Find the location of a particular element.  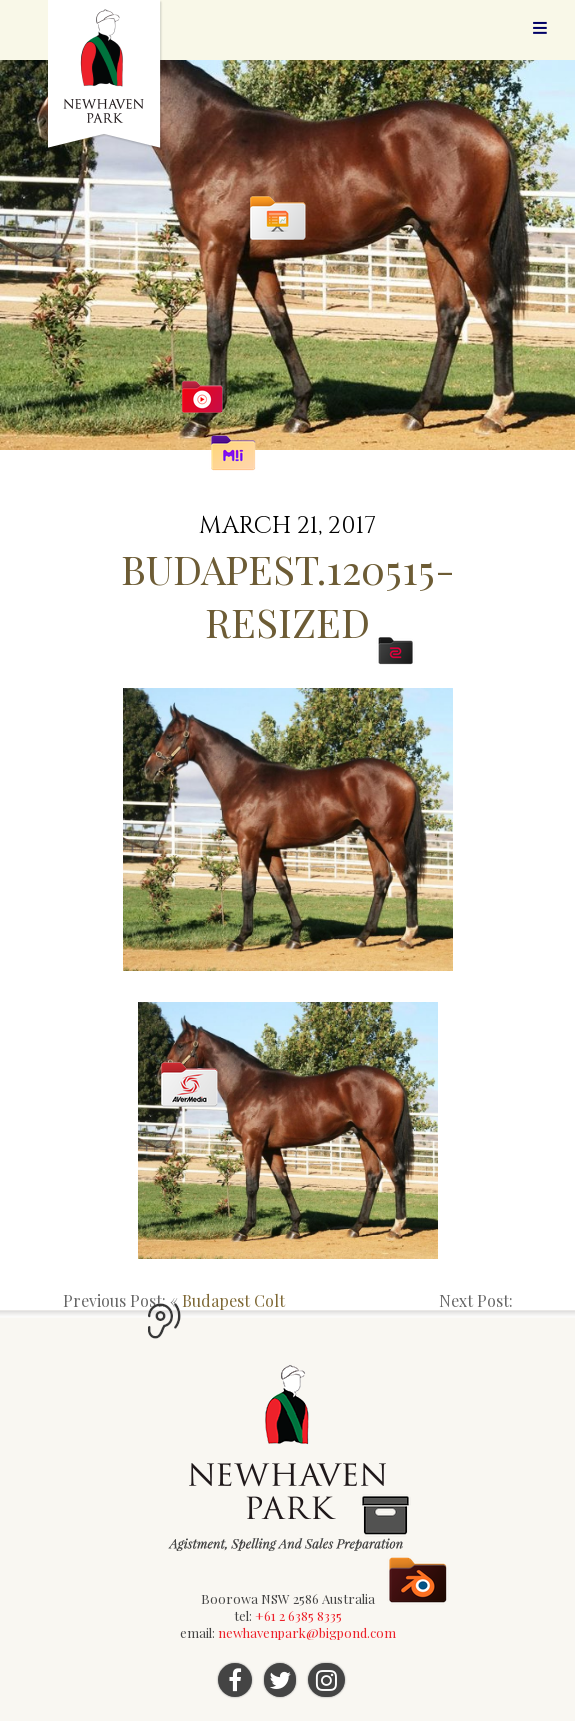

open folder containing LibreOffice Impress presentations is located at coordinates (277, 219).